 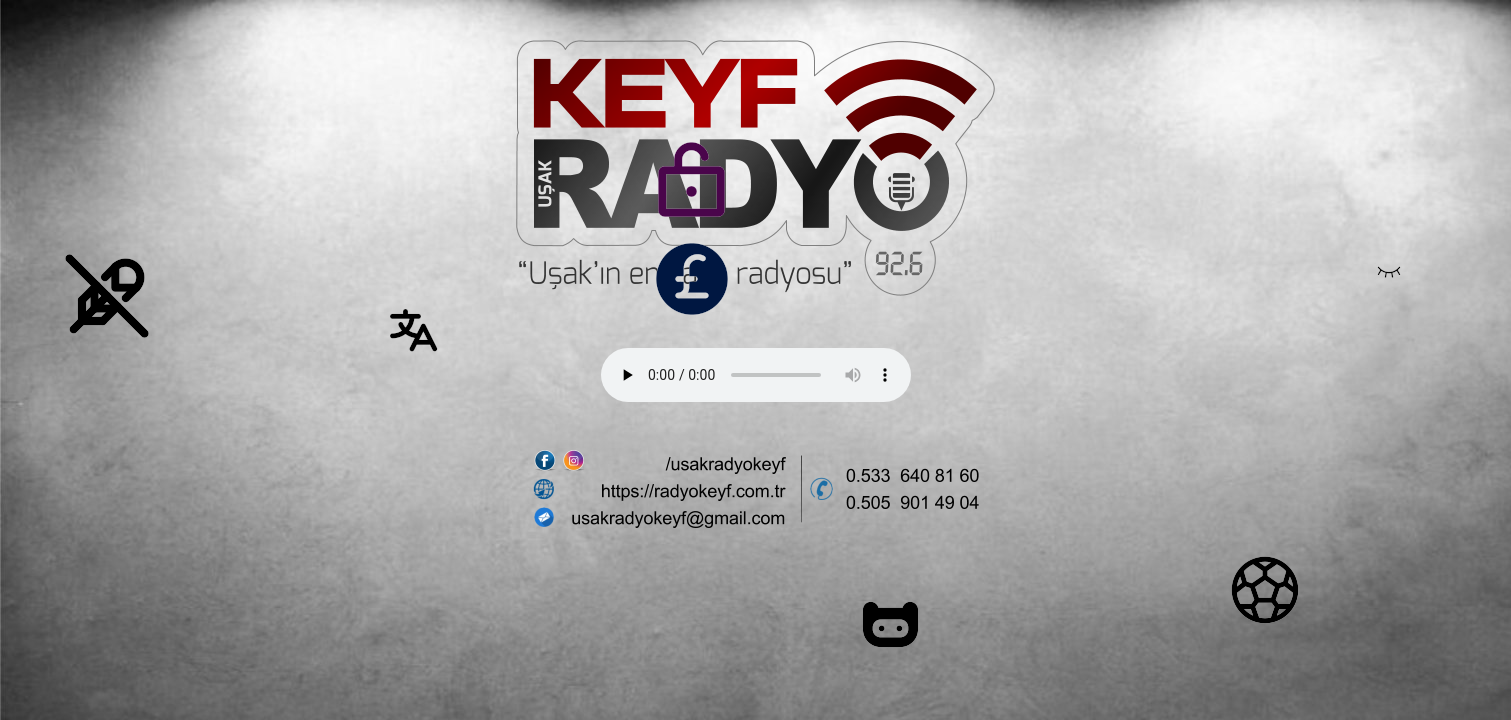 I want to click on unlock or access secured content, so click(x=691, y=183).